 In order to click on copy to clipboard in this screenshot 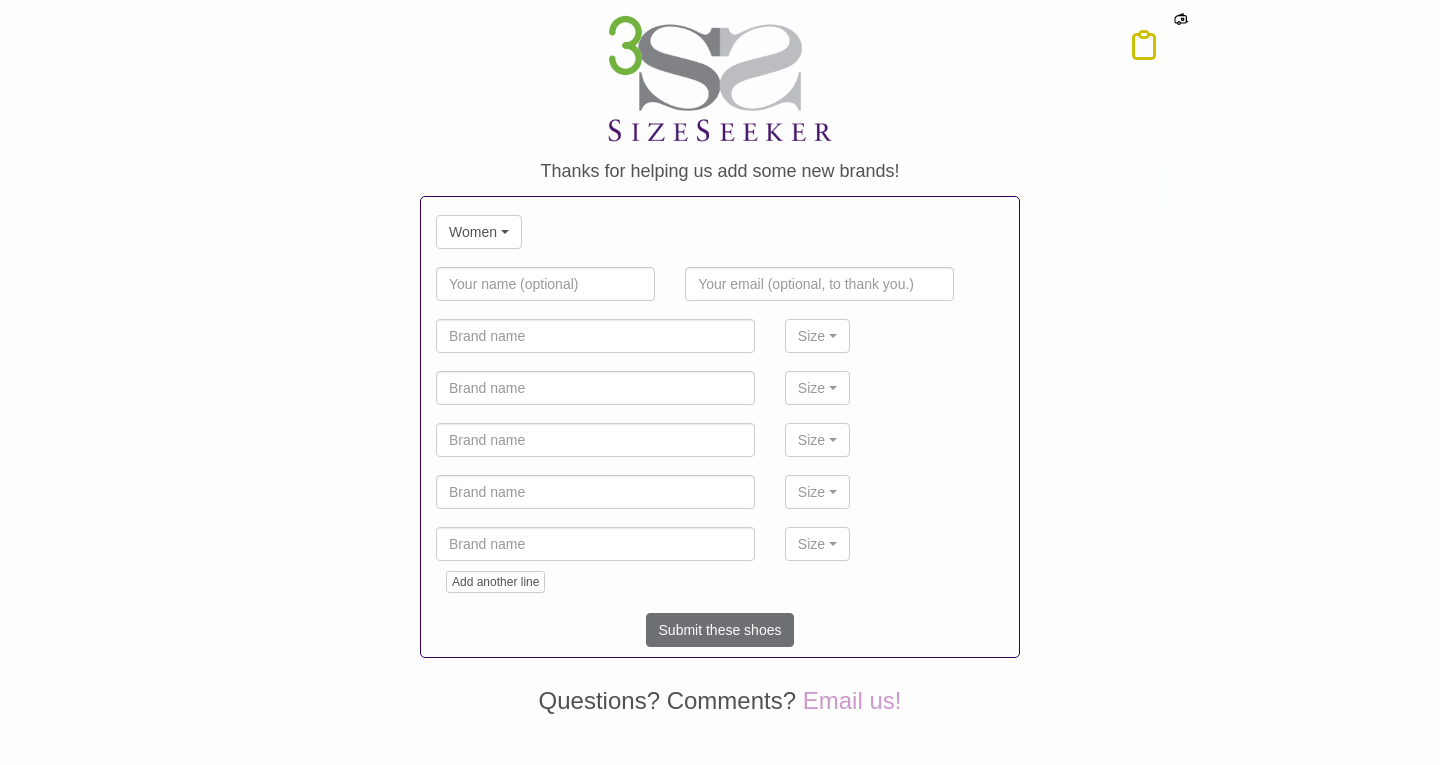, I will do `click(1144, 45)`.